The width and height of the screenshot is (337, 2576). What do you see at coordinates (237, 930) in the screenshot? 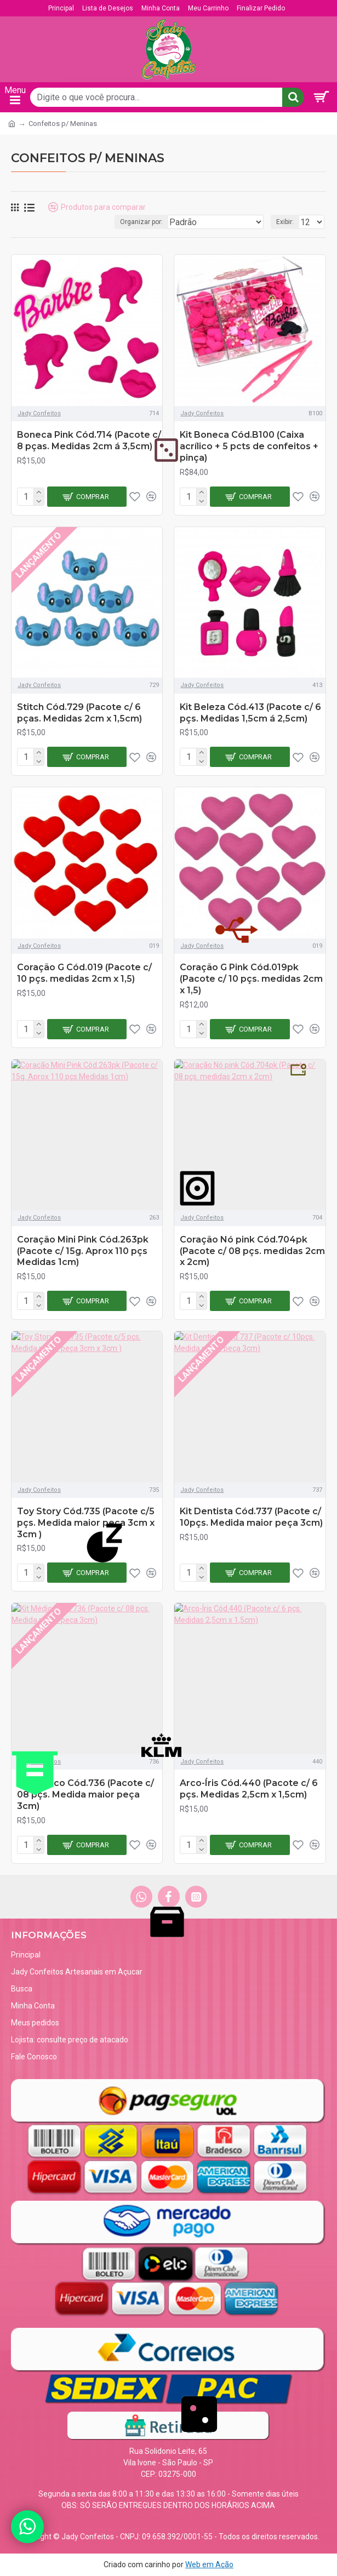
I see `indicates USB connection available` at bounding box center [237, 930].